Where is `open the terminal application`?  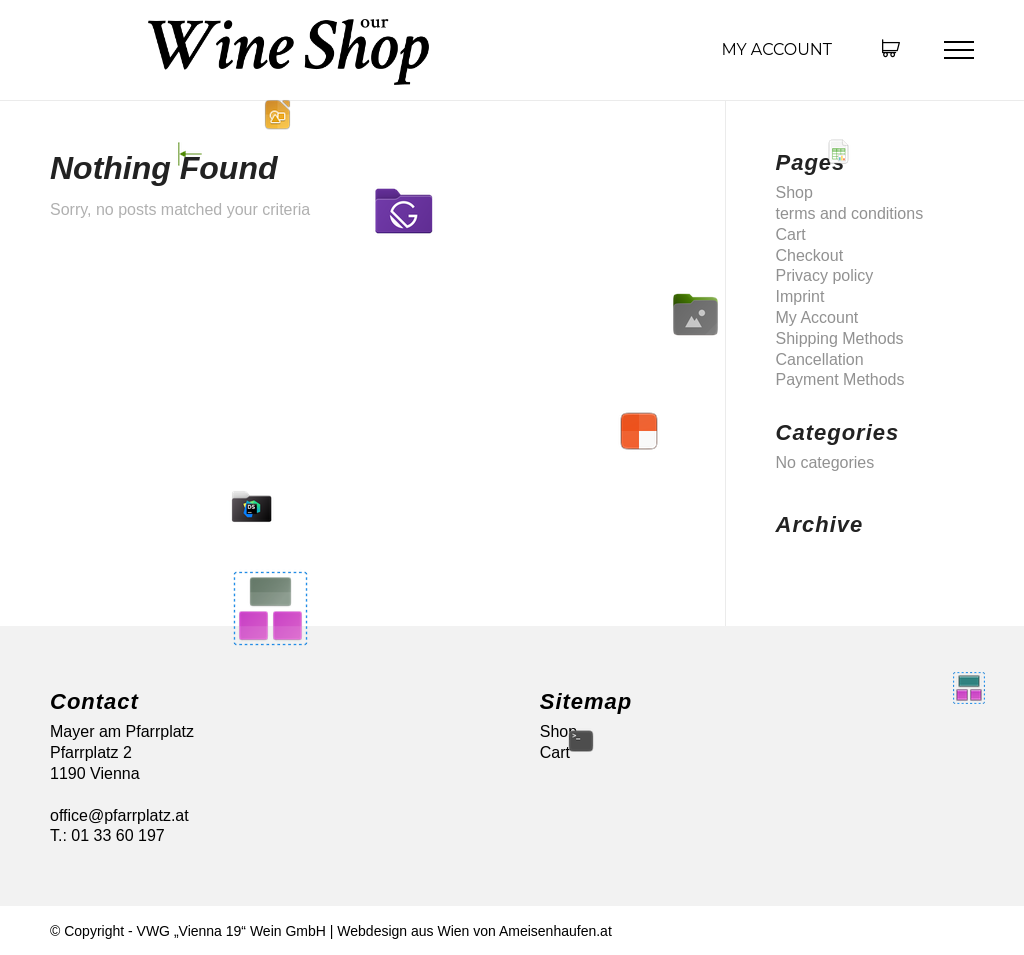 open the terminal application is located at coordinates (581, 741).